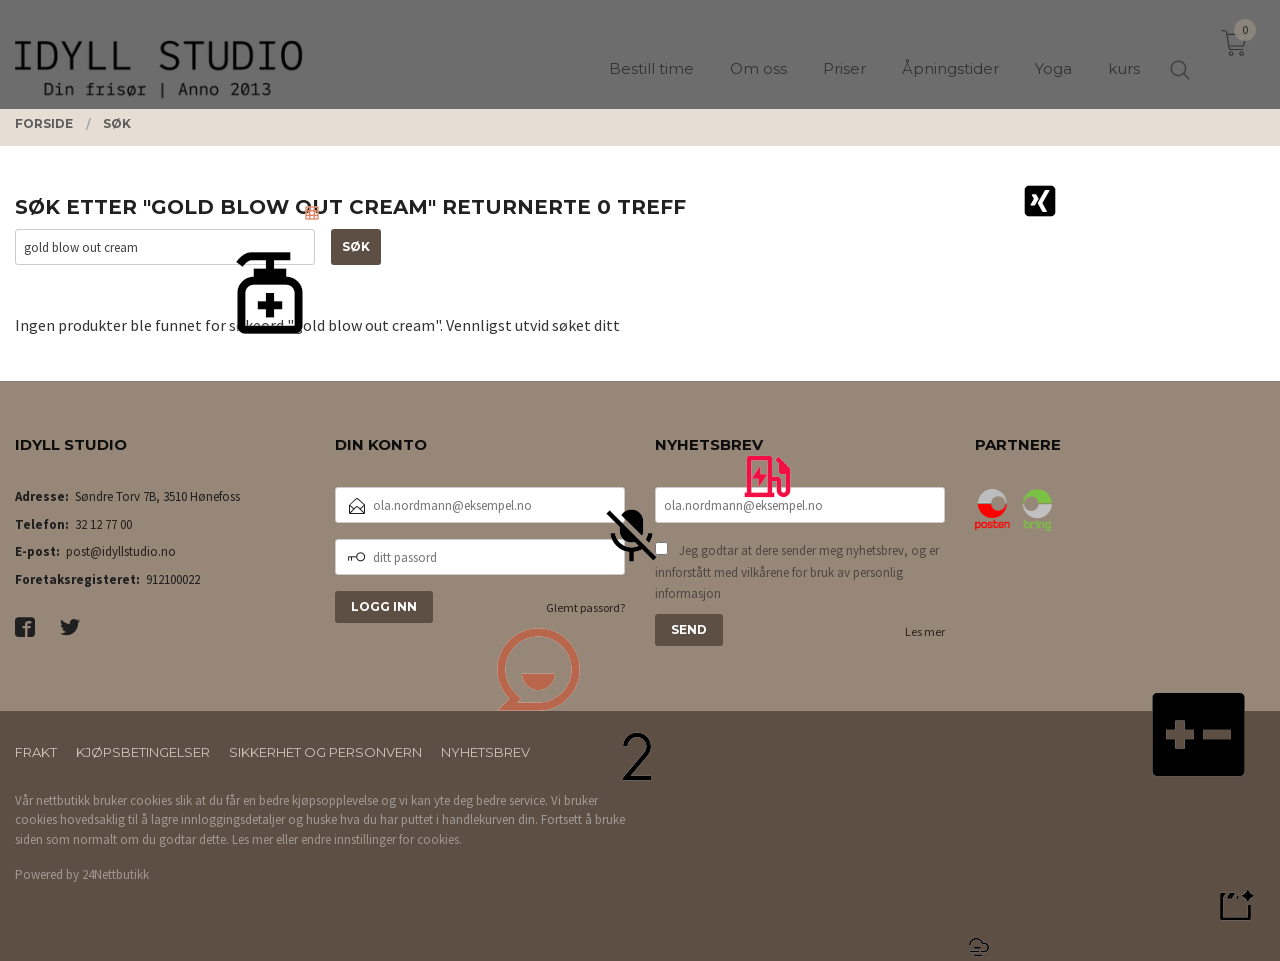  What do you see at coordinates (1198, 734) in the screenshot?
I see `adjust quantity or value up or down` at bounding box center [1198, 734].